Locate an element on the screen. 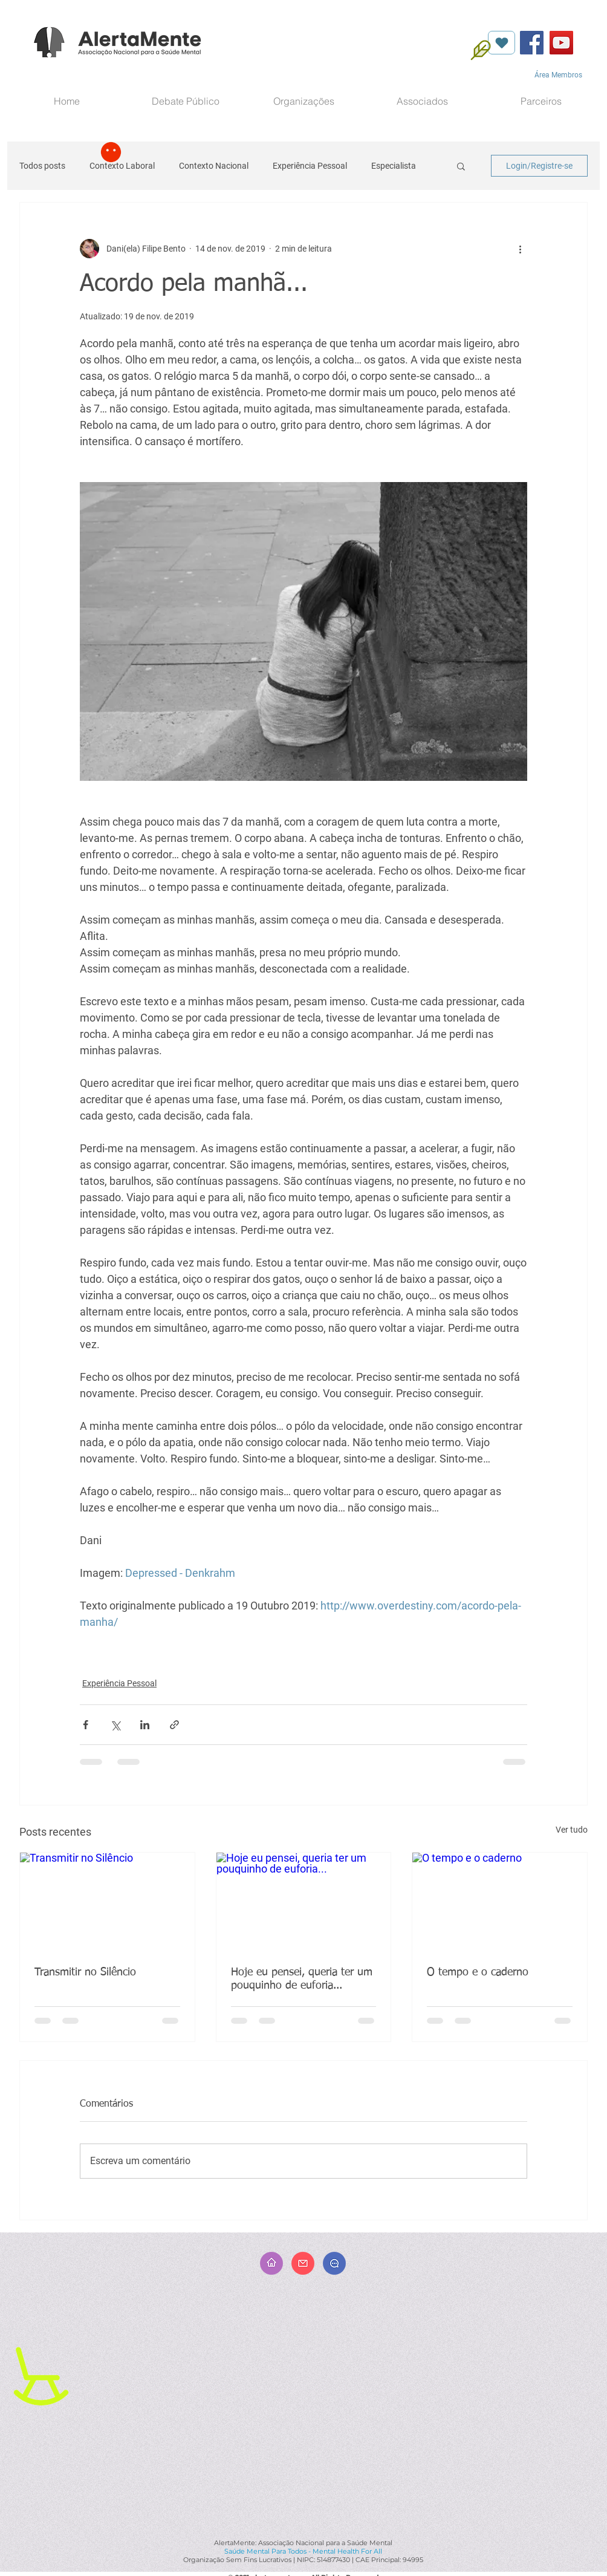 The image size is (607, 2576). a neutral or blank emoji reaction is located at coordinates (111, 152).